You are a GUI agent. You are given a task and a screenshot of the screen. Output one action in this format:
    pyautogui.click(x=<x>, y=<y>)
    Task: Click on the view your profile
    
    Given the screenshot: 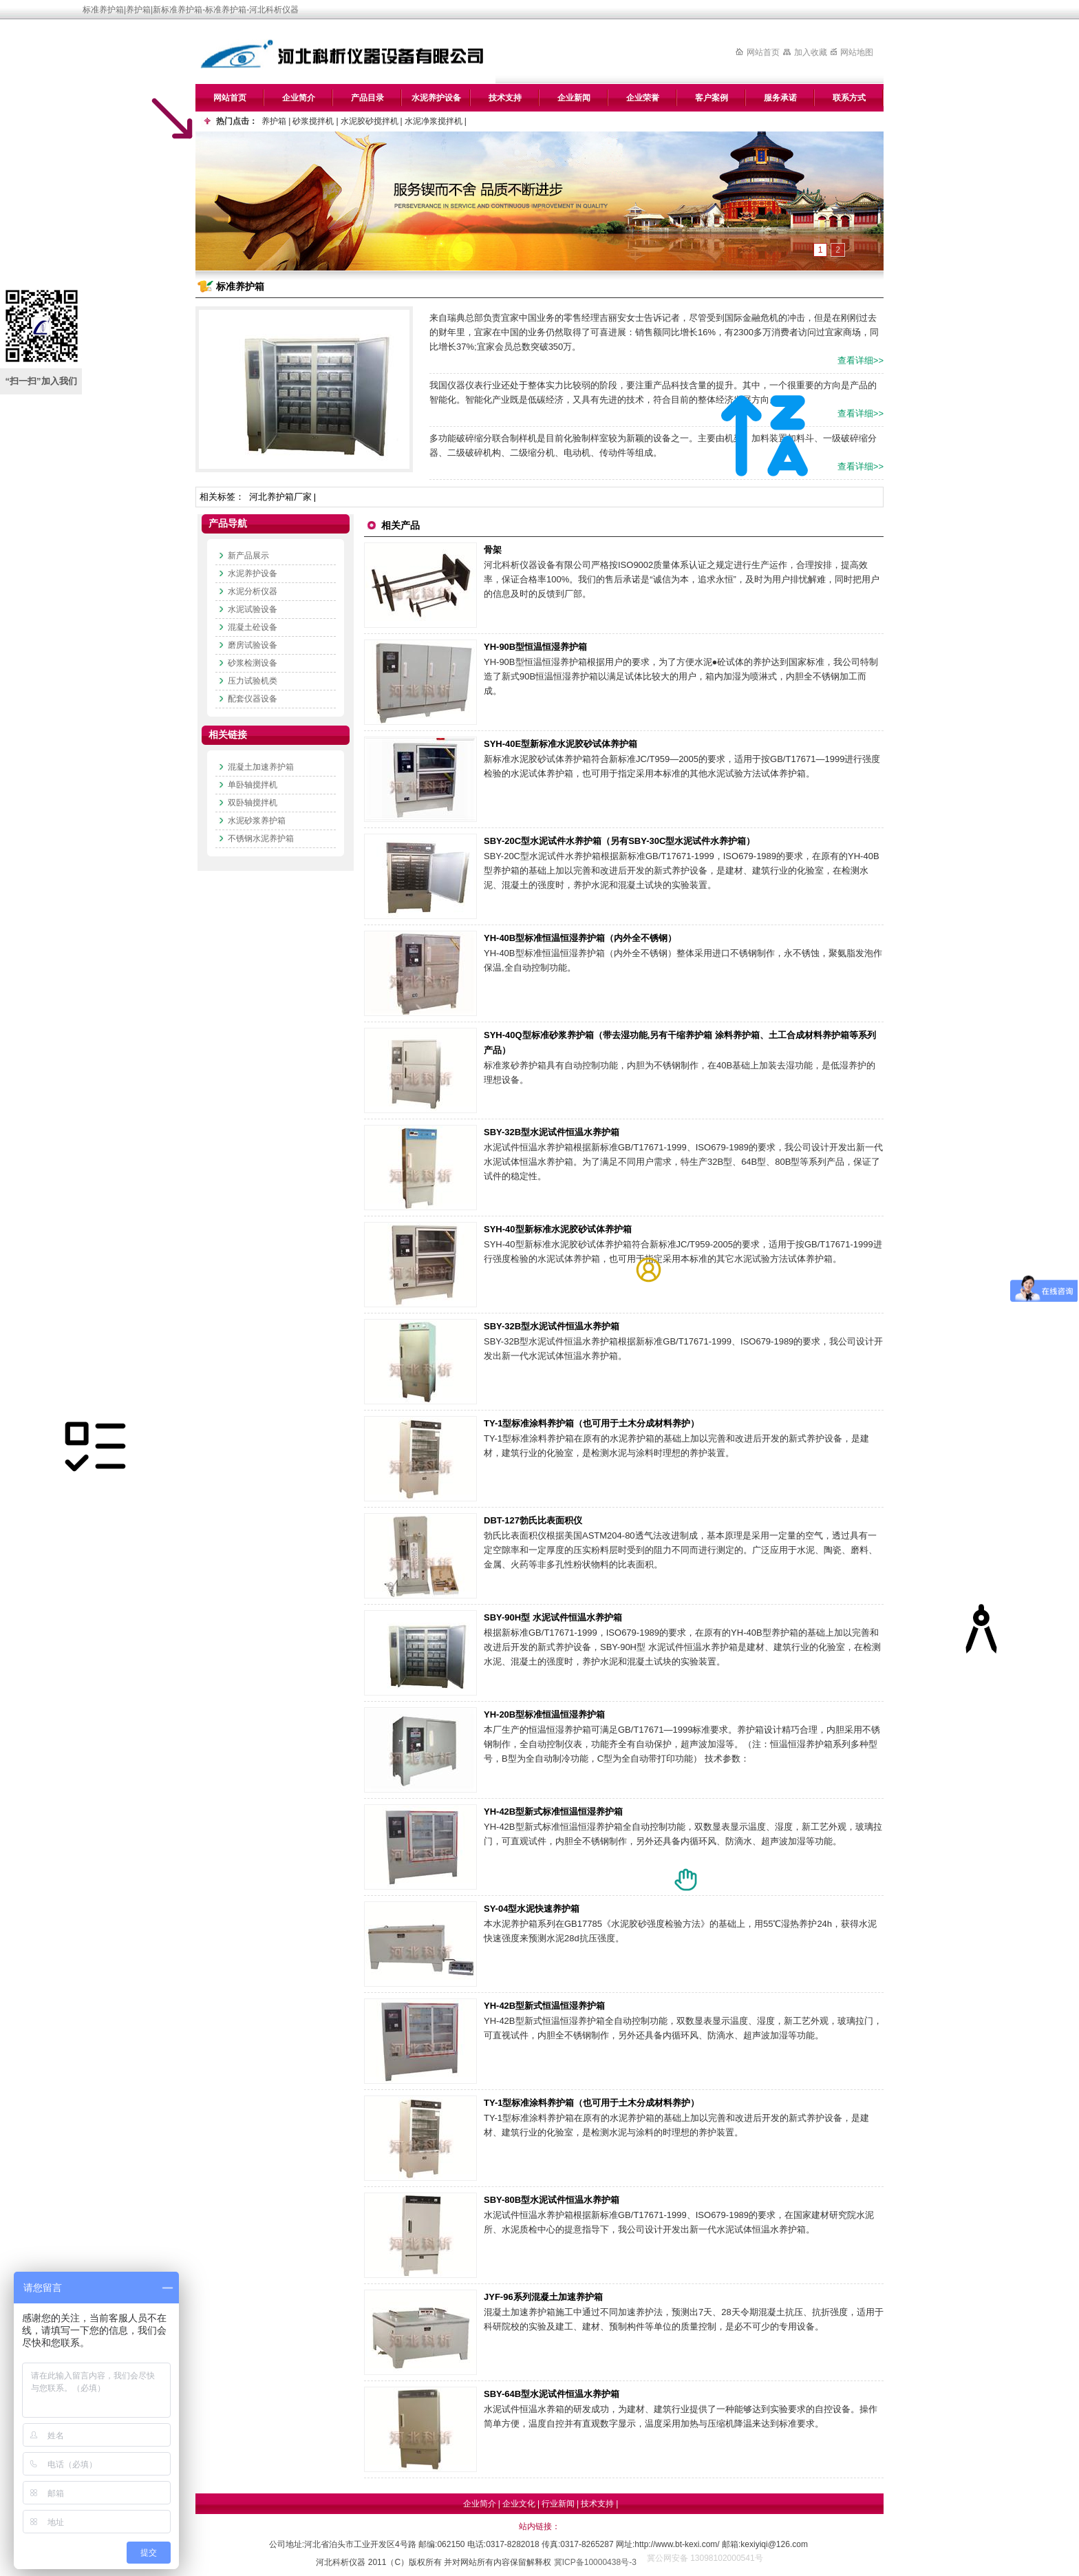 What is the action you would take?
    pyautogui.click(x=648, y=1269)
    